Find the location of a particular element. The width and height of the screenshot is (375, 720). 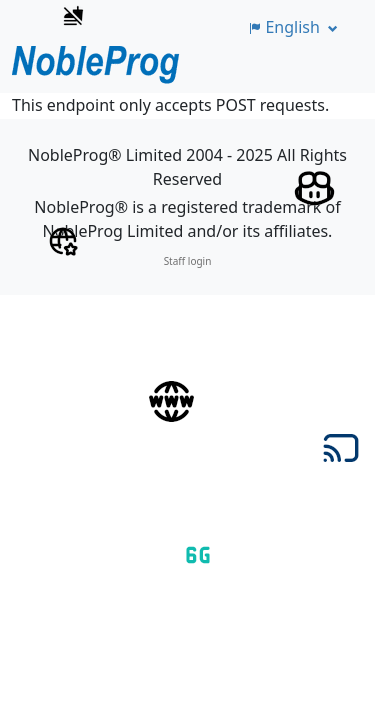

cast your screen to a nearby device is located at coordinates (341, 448).